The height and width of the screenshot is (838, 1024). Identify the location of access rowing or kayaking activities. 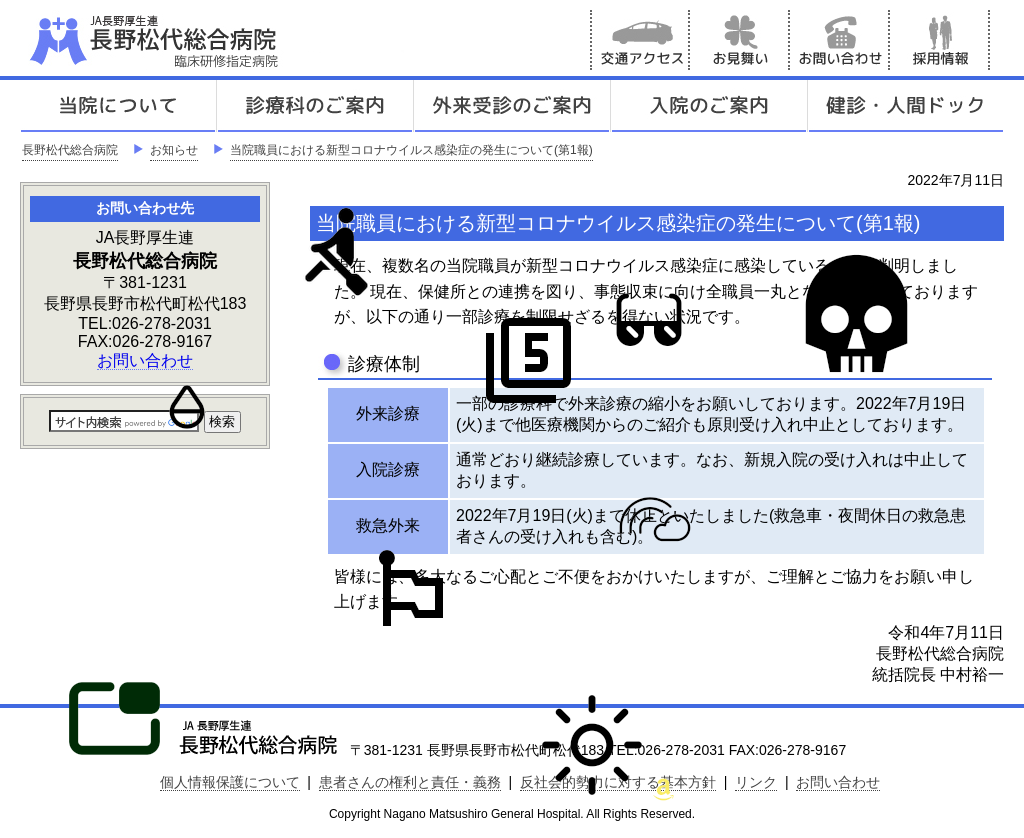
(334, 250).